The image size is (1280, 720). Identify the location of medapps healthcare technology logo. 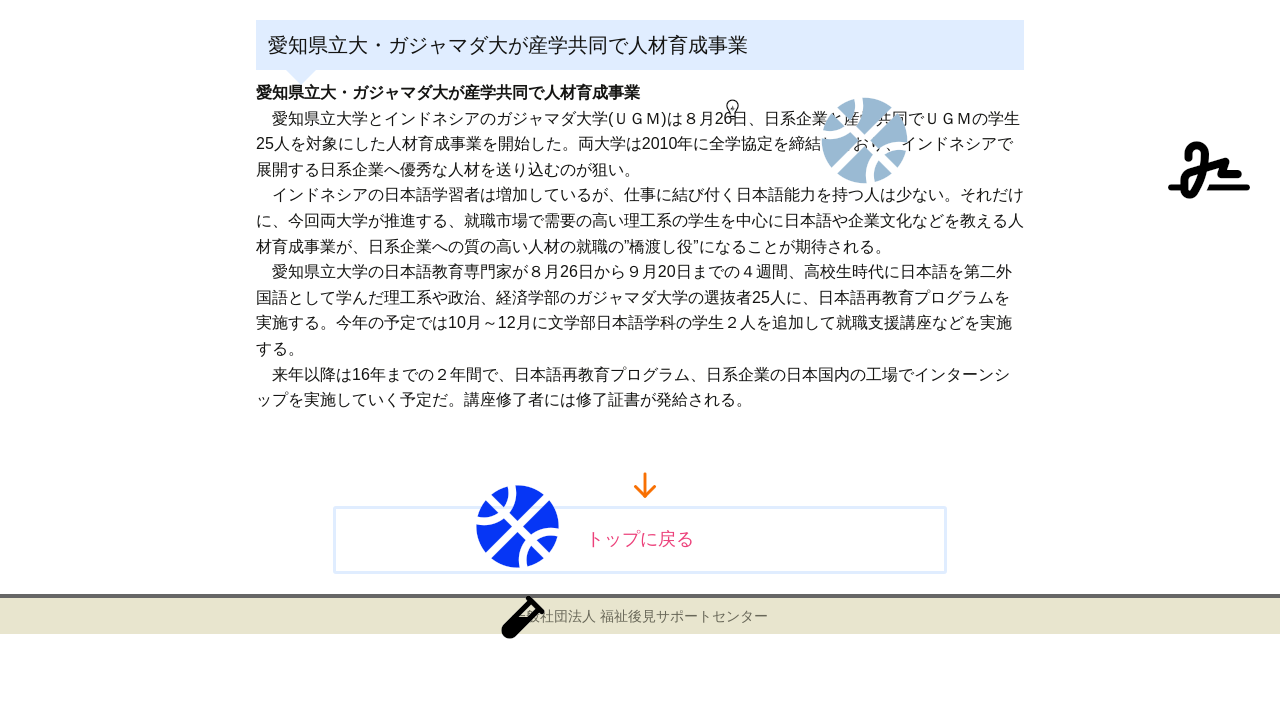
(732, 109).